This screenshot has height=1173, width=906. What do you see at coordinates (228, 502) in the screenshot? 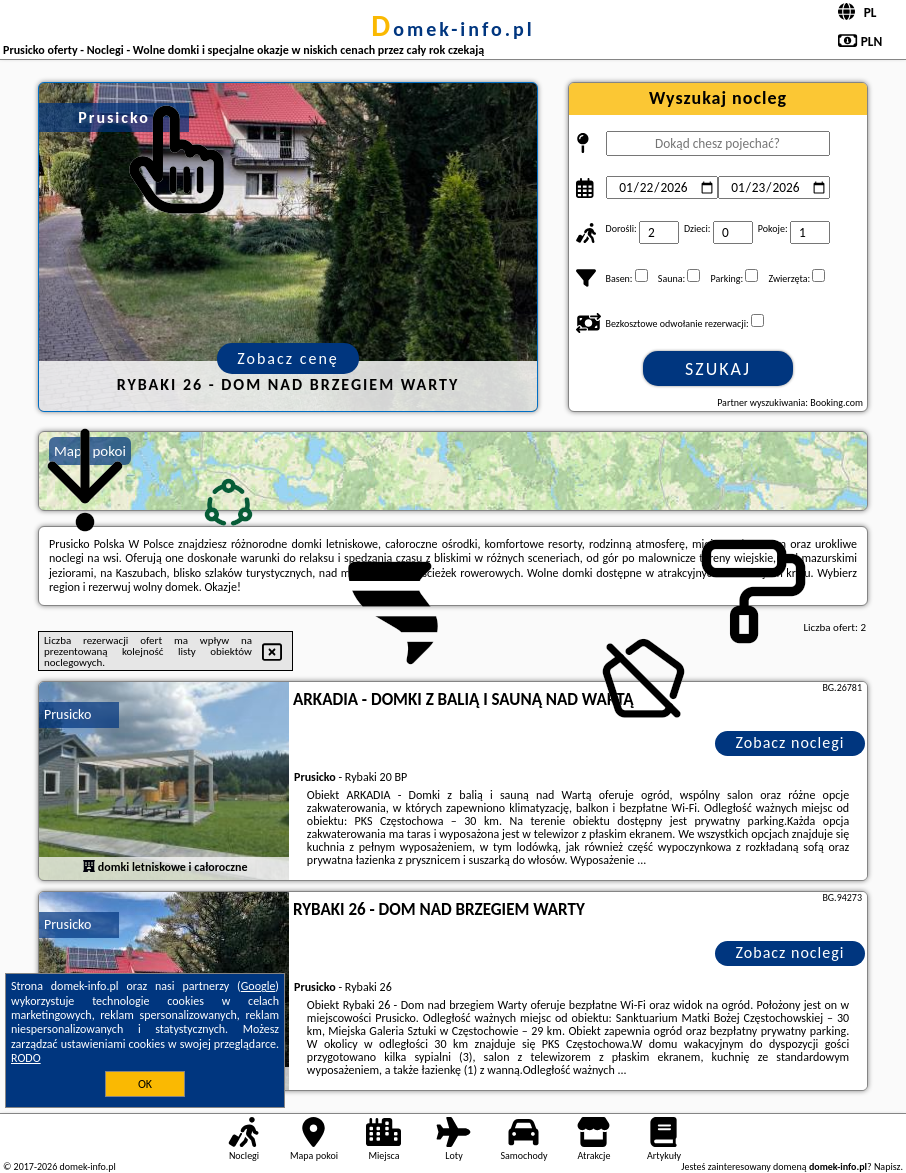
I see `ubuntu operating system logo` at bounding box center [228, 502].